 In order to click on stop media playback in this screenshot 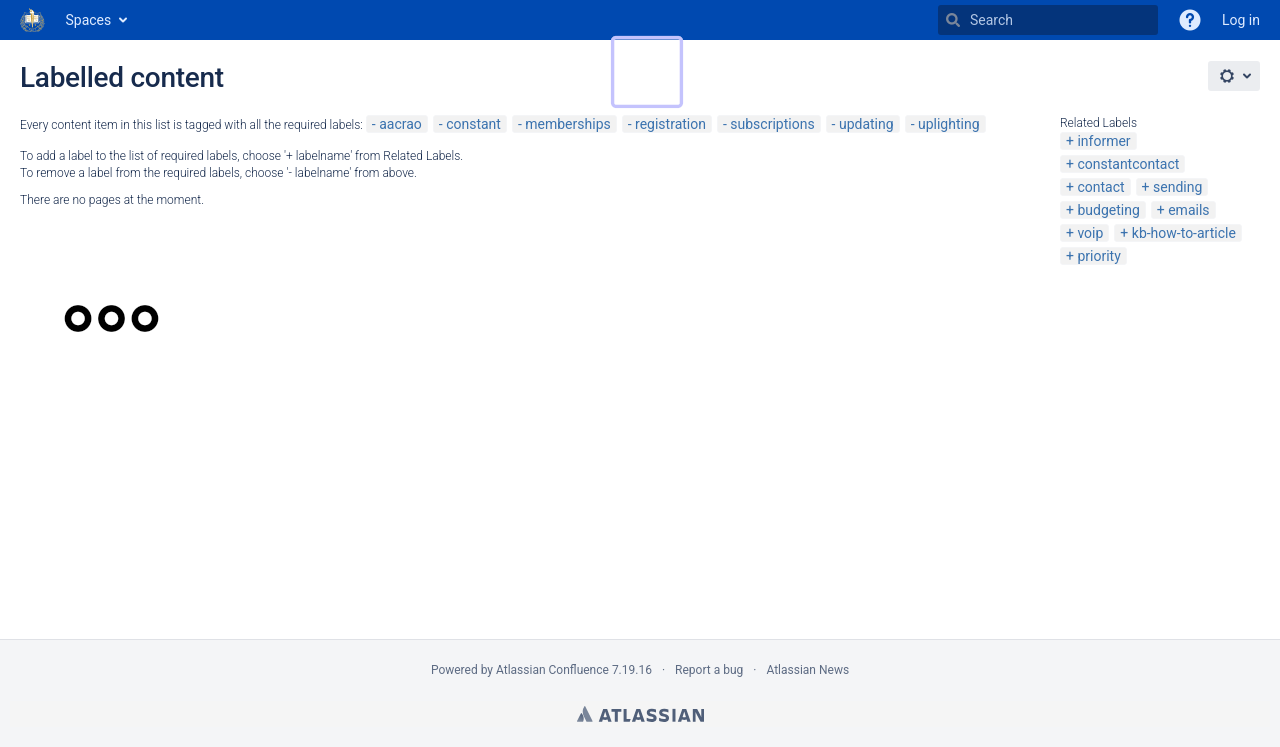, I will do `click(647, 72)`.